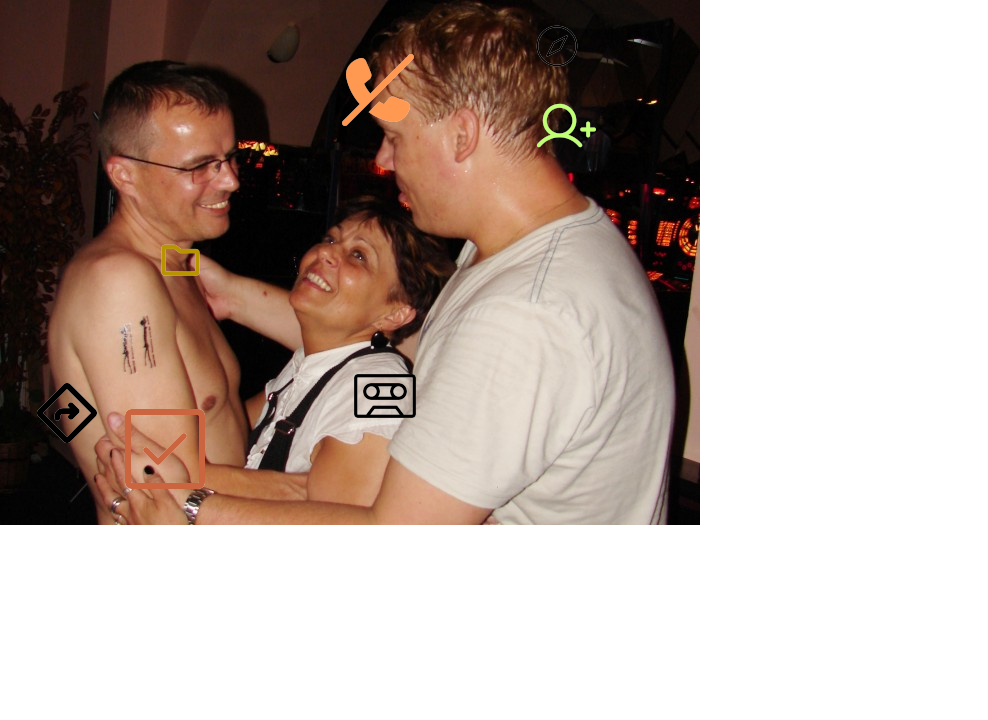 The width and height of the screenshot is (988, 720). I want to click on open file folder, so click(180, 259).